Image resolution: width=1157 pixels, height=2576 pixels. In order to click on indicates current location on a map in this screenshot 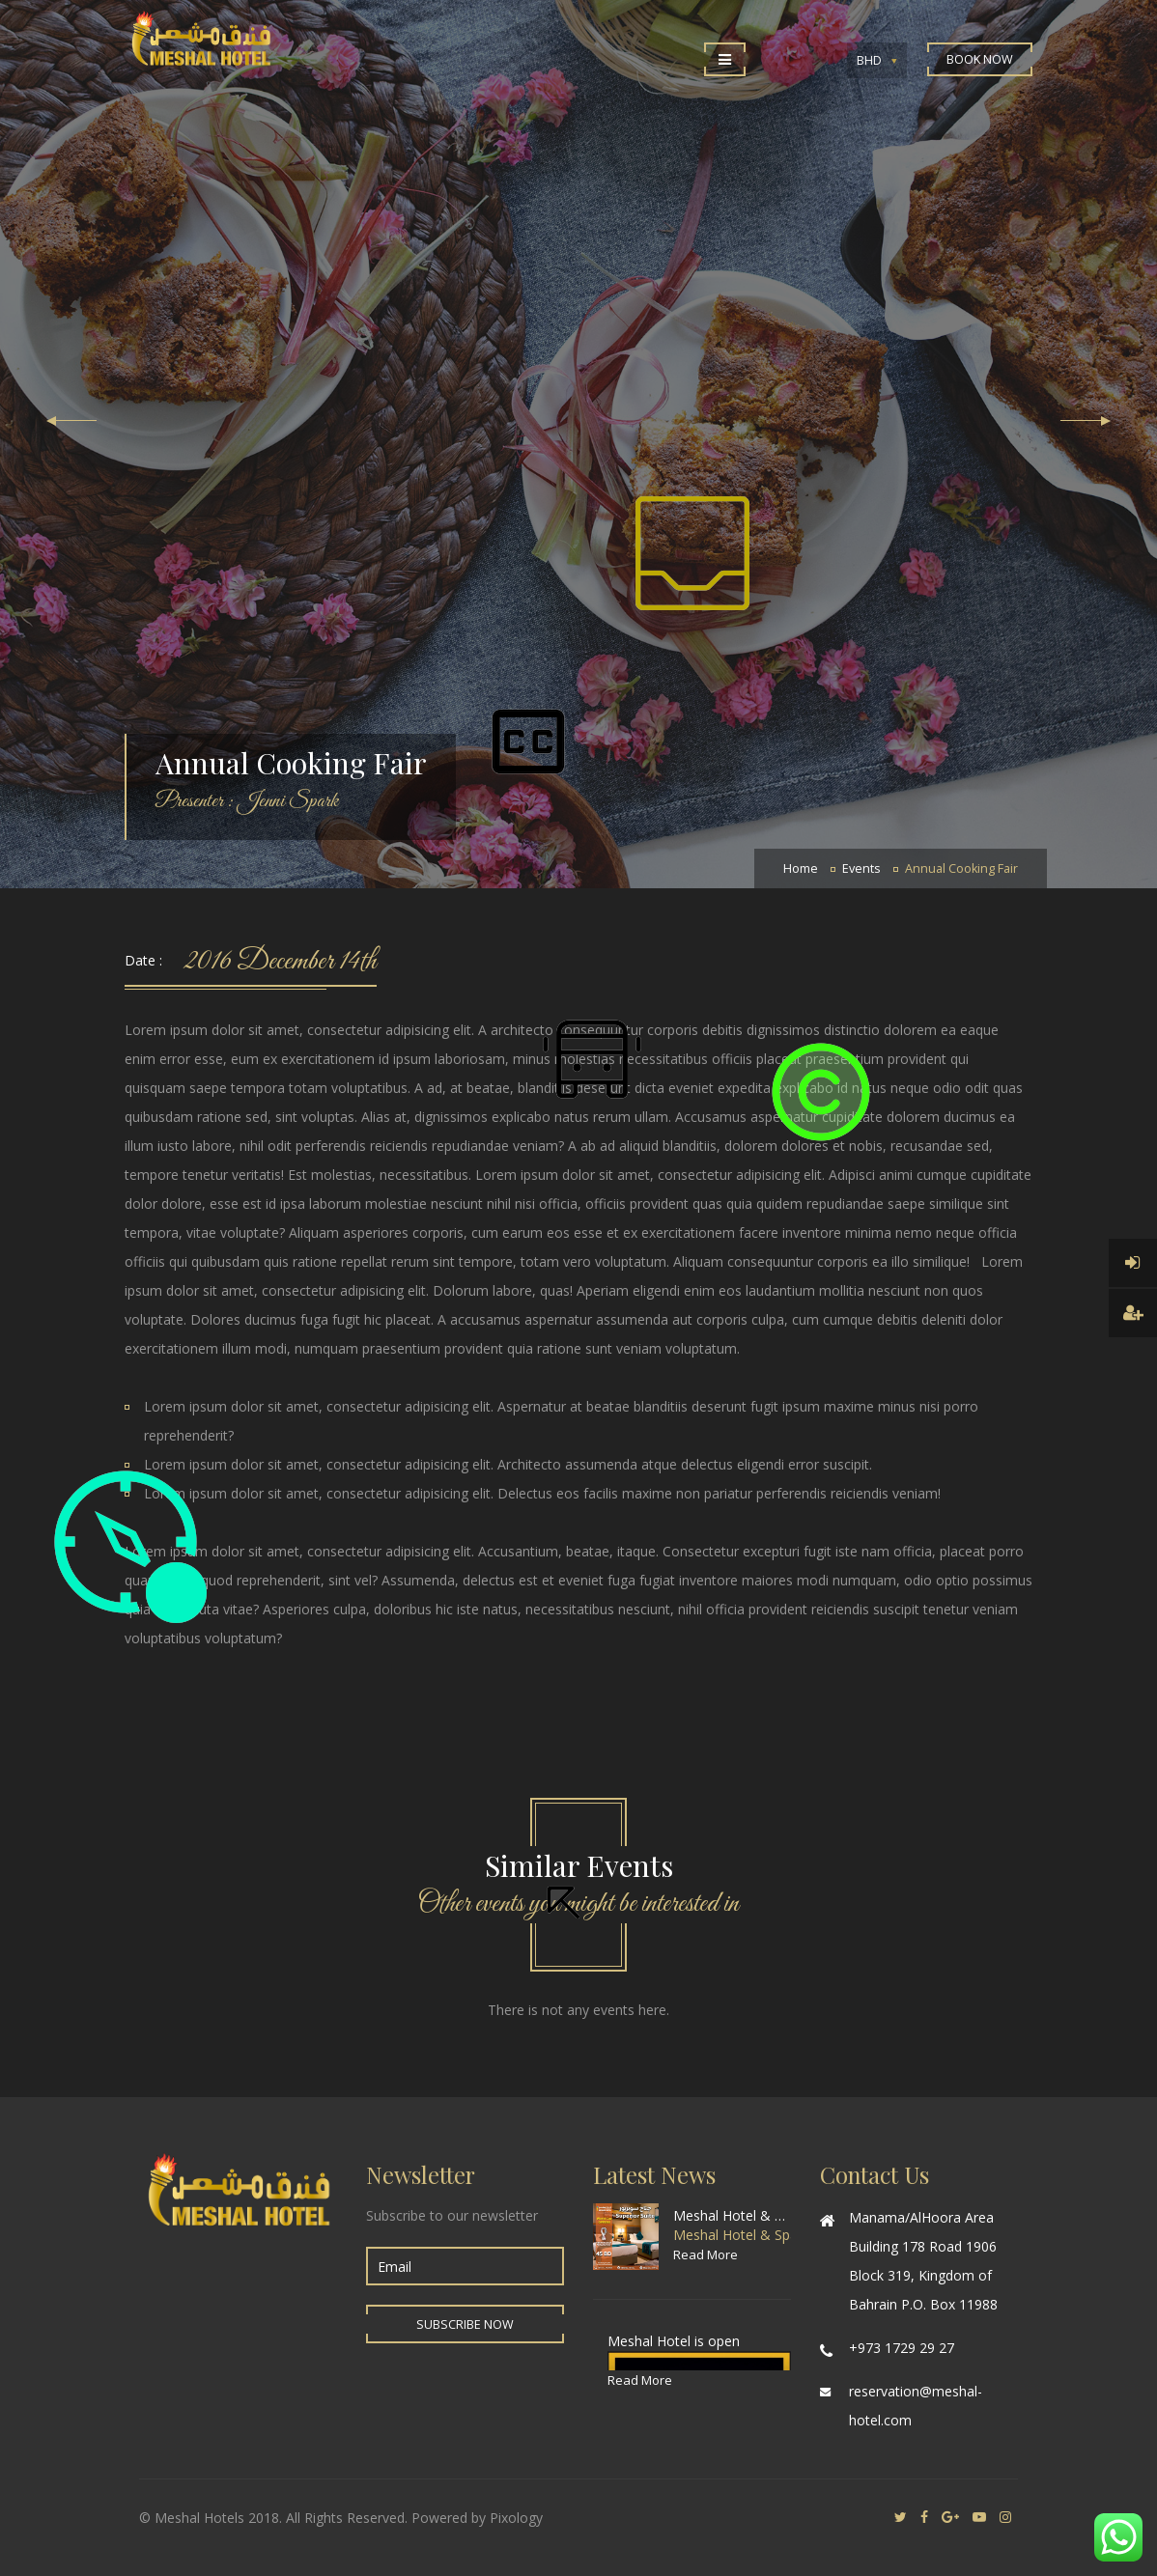, I will do `click(126, 1542)`.